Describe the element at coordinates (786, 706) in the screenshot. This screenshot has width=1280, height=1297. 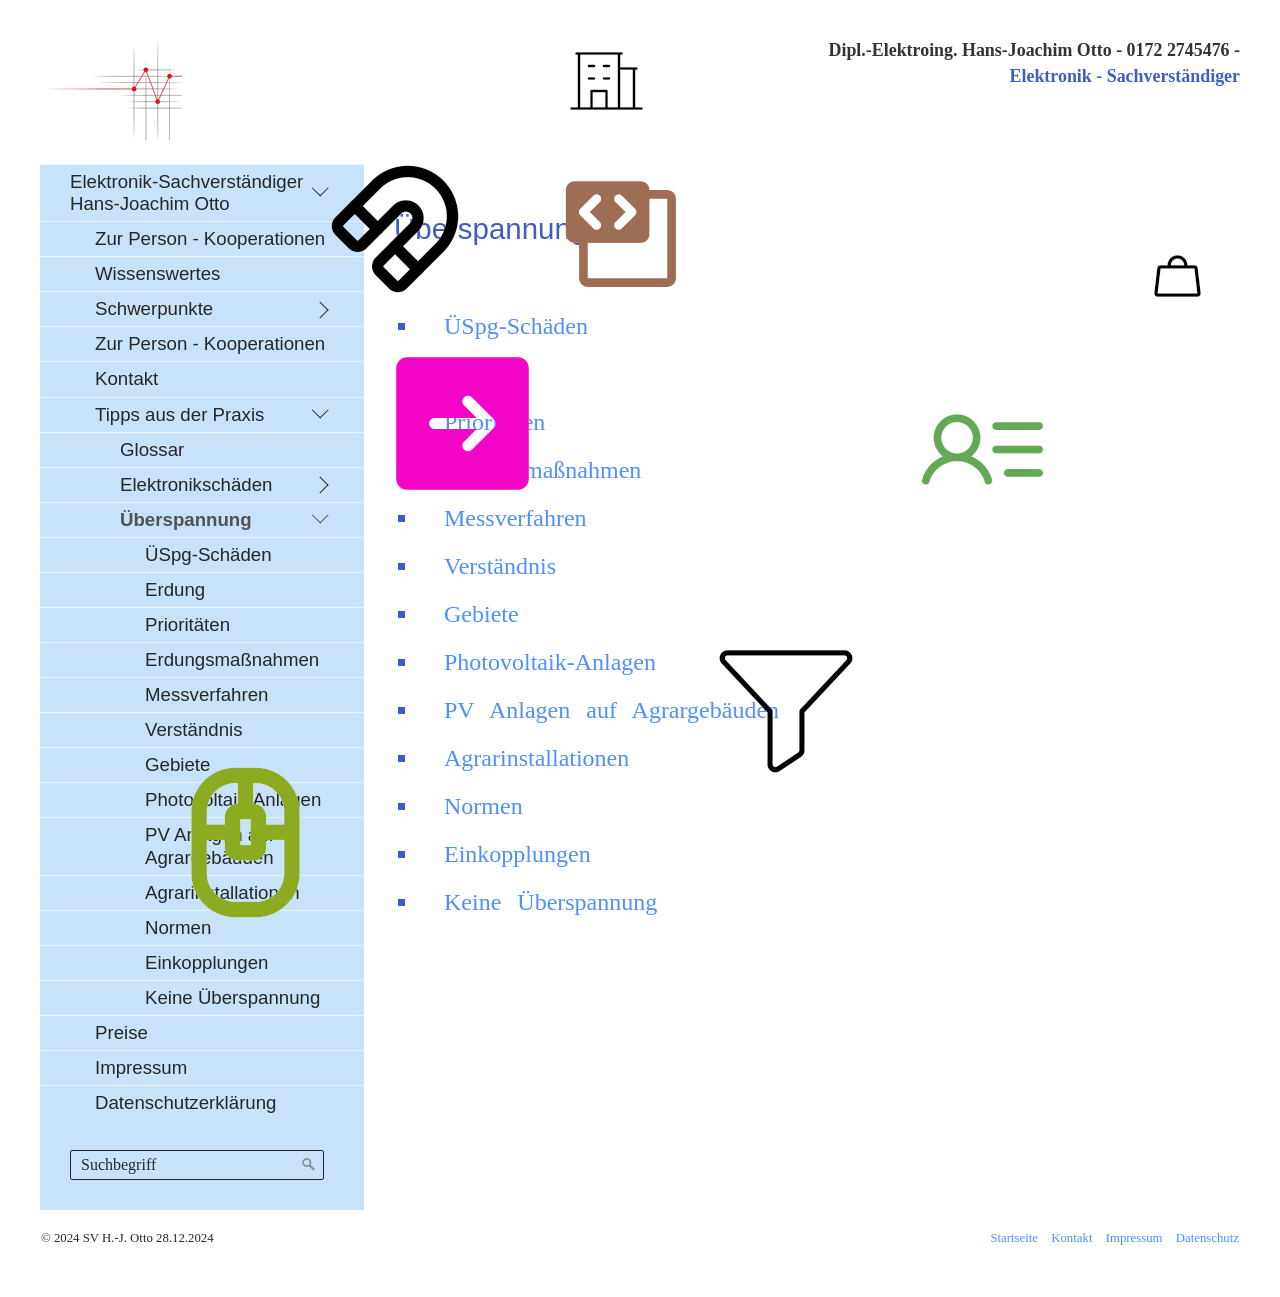
I see `filter or sort content` at that location.